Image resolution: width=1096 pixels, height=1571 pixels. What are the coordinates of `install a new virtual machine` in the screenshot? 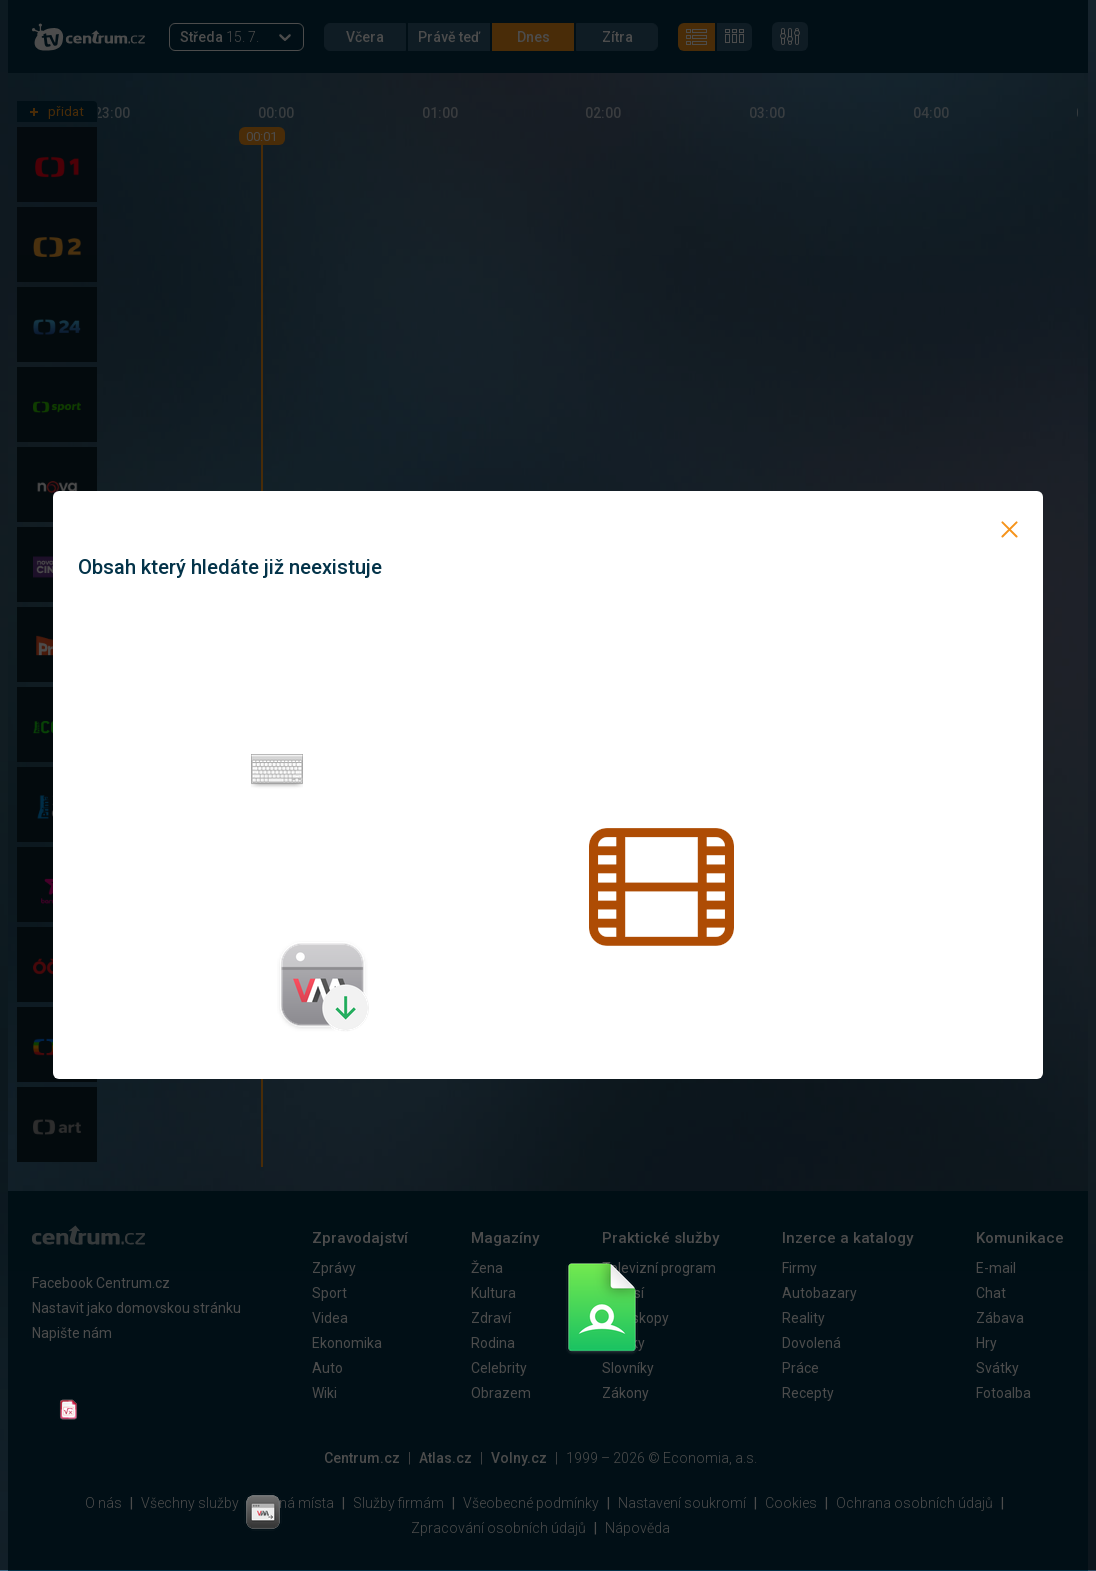 It's located at (323, 986).